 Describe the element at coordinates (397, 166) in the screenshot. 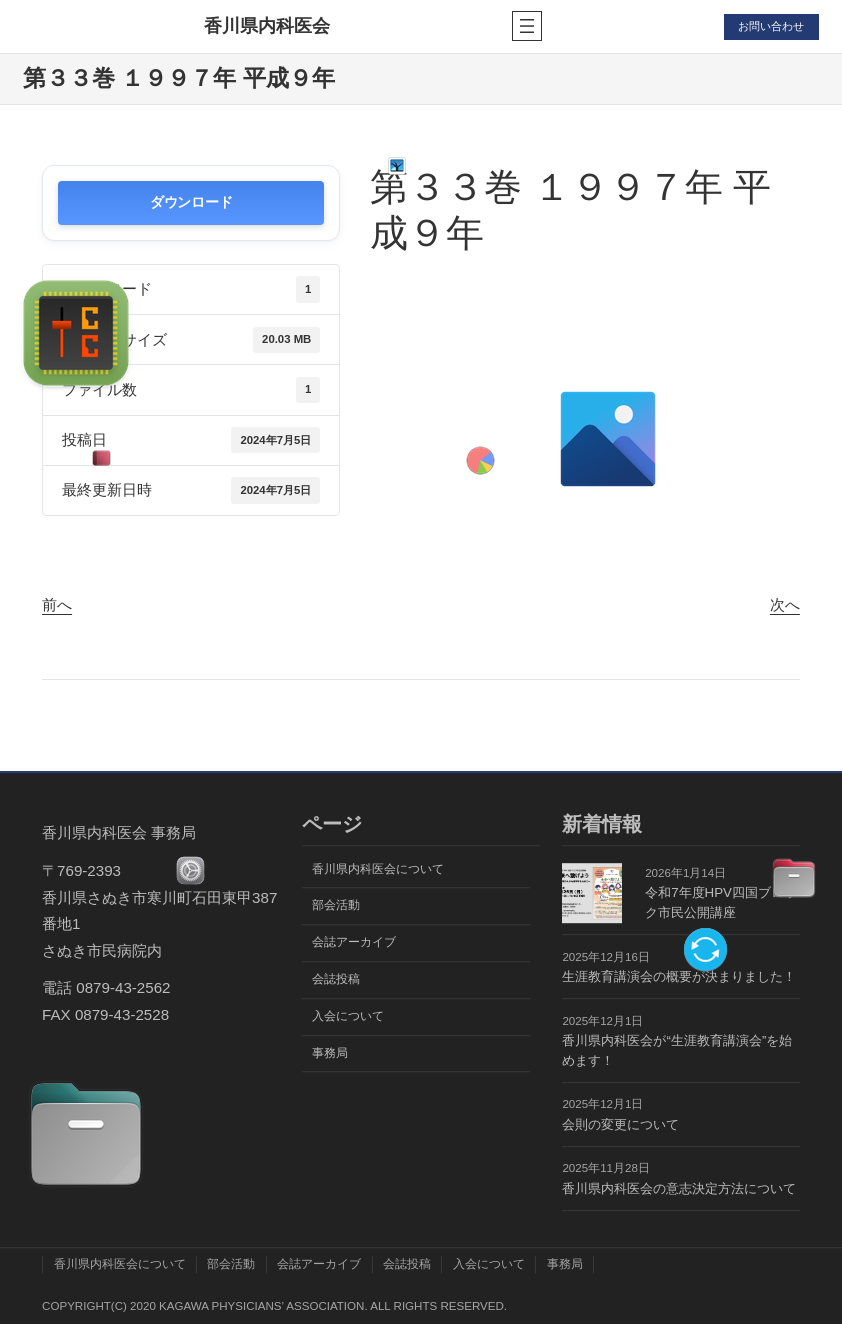

I see `open shotwell photo manager` at that location.